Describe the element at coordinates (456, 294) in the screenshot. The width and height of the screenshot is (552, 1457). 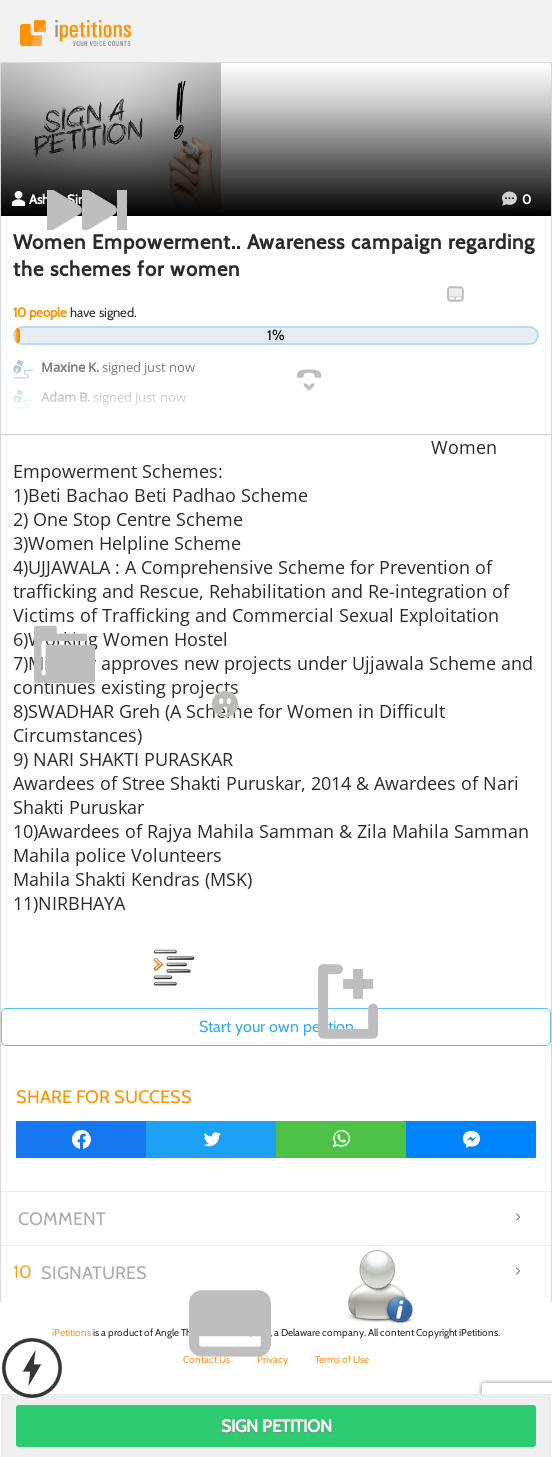
I see `touchpad input device settings` at that location.